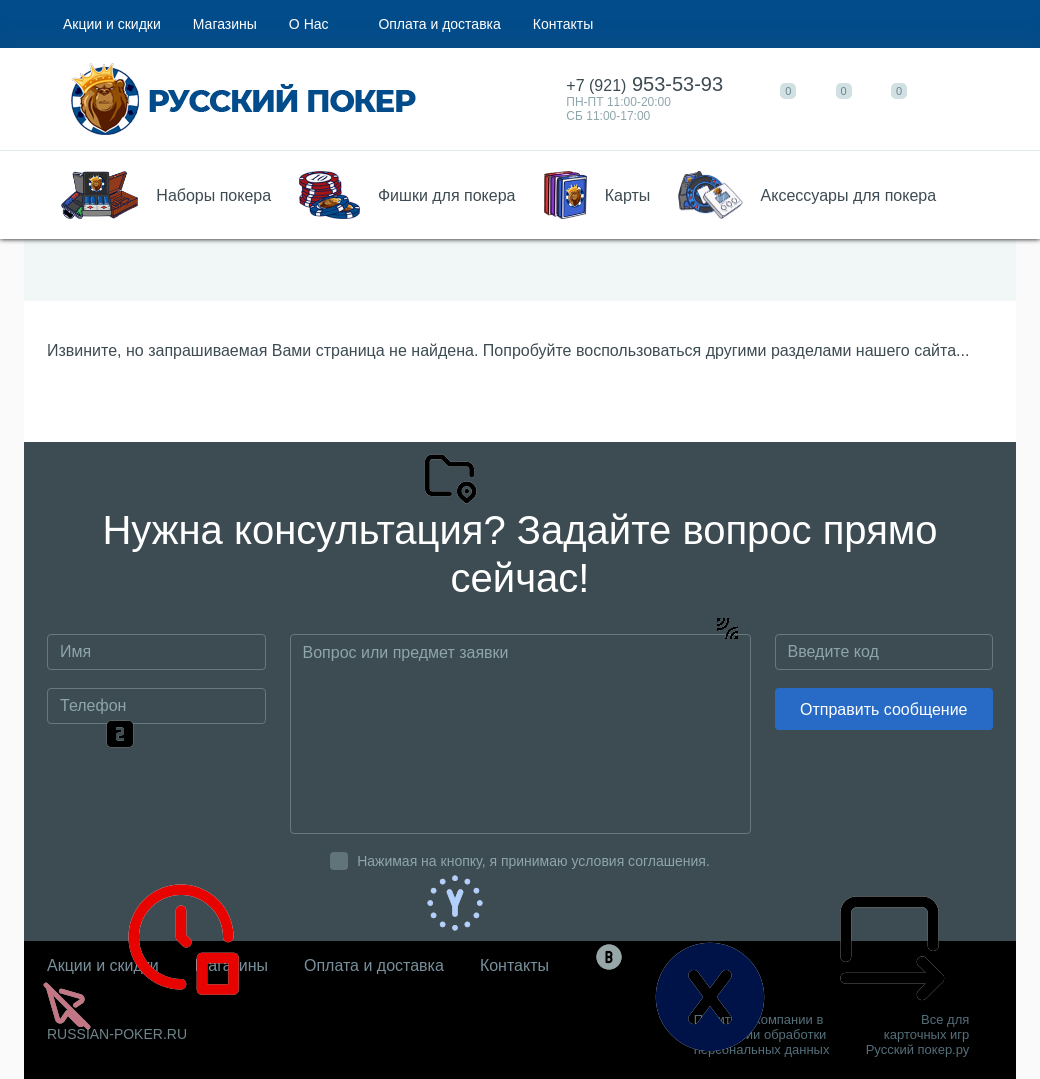 Image resolution: width=1040 pixels, height=1079 pixels. What do you see at coordinates (710, 997) in the screenshot?
I see `xbox x button icon` at bounding box center [710, 997].